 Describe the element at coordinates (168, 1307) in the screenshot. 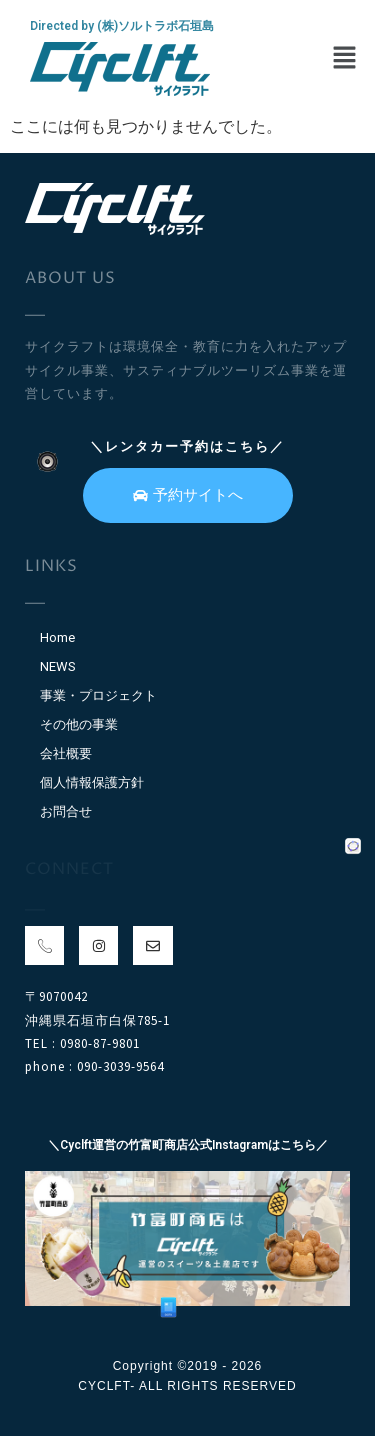

I see `a microsoft word template file (.dotx)` at that location.